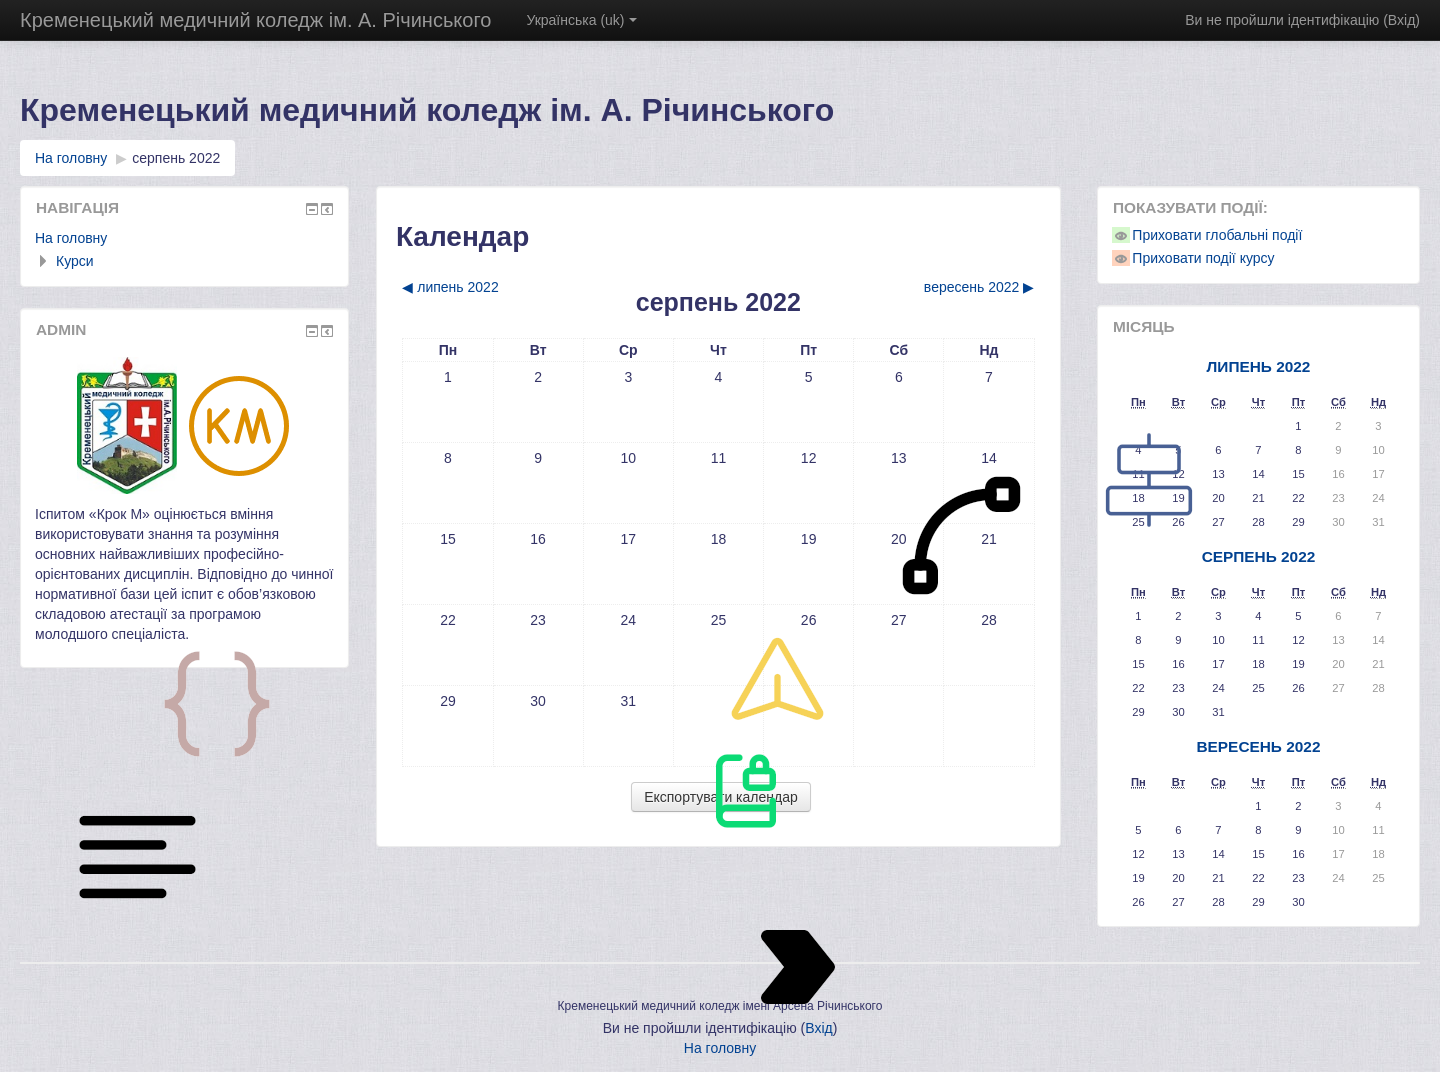  I want to click on indicates a namespace or module in code, so click(217, 704).